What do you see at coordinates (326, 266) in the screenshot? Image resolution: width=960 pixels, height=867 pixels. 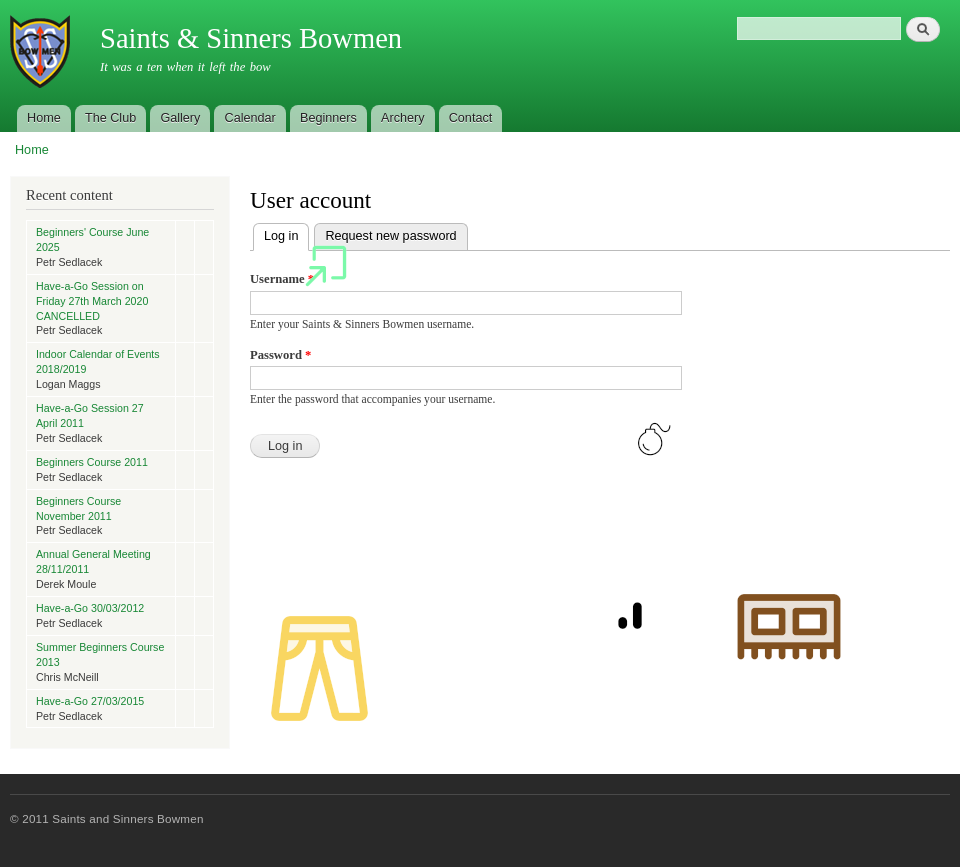 I see `open content in a new window` at bounding box center [326, 266].